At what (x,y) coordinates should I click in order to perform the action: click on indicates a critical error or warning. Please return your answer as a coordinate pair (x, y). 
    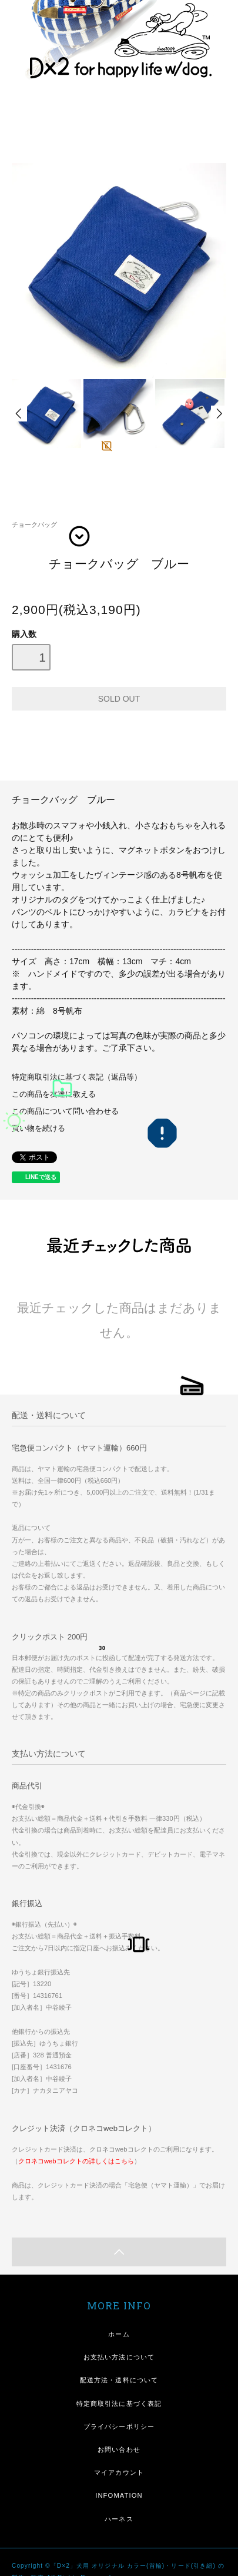
    Looking at the image, I should click on (162, 1133).